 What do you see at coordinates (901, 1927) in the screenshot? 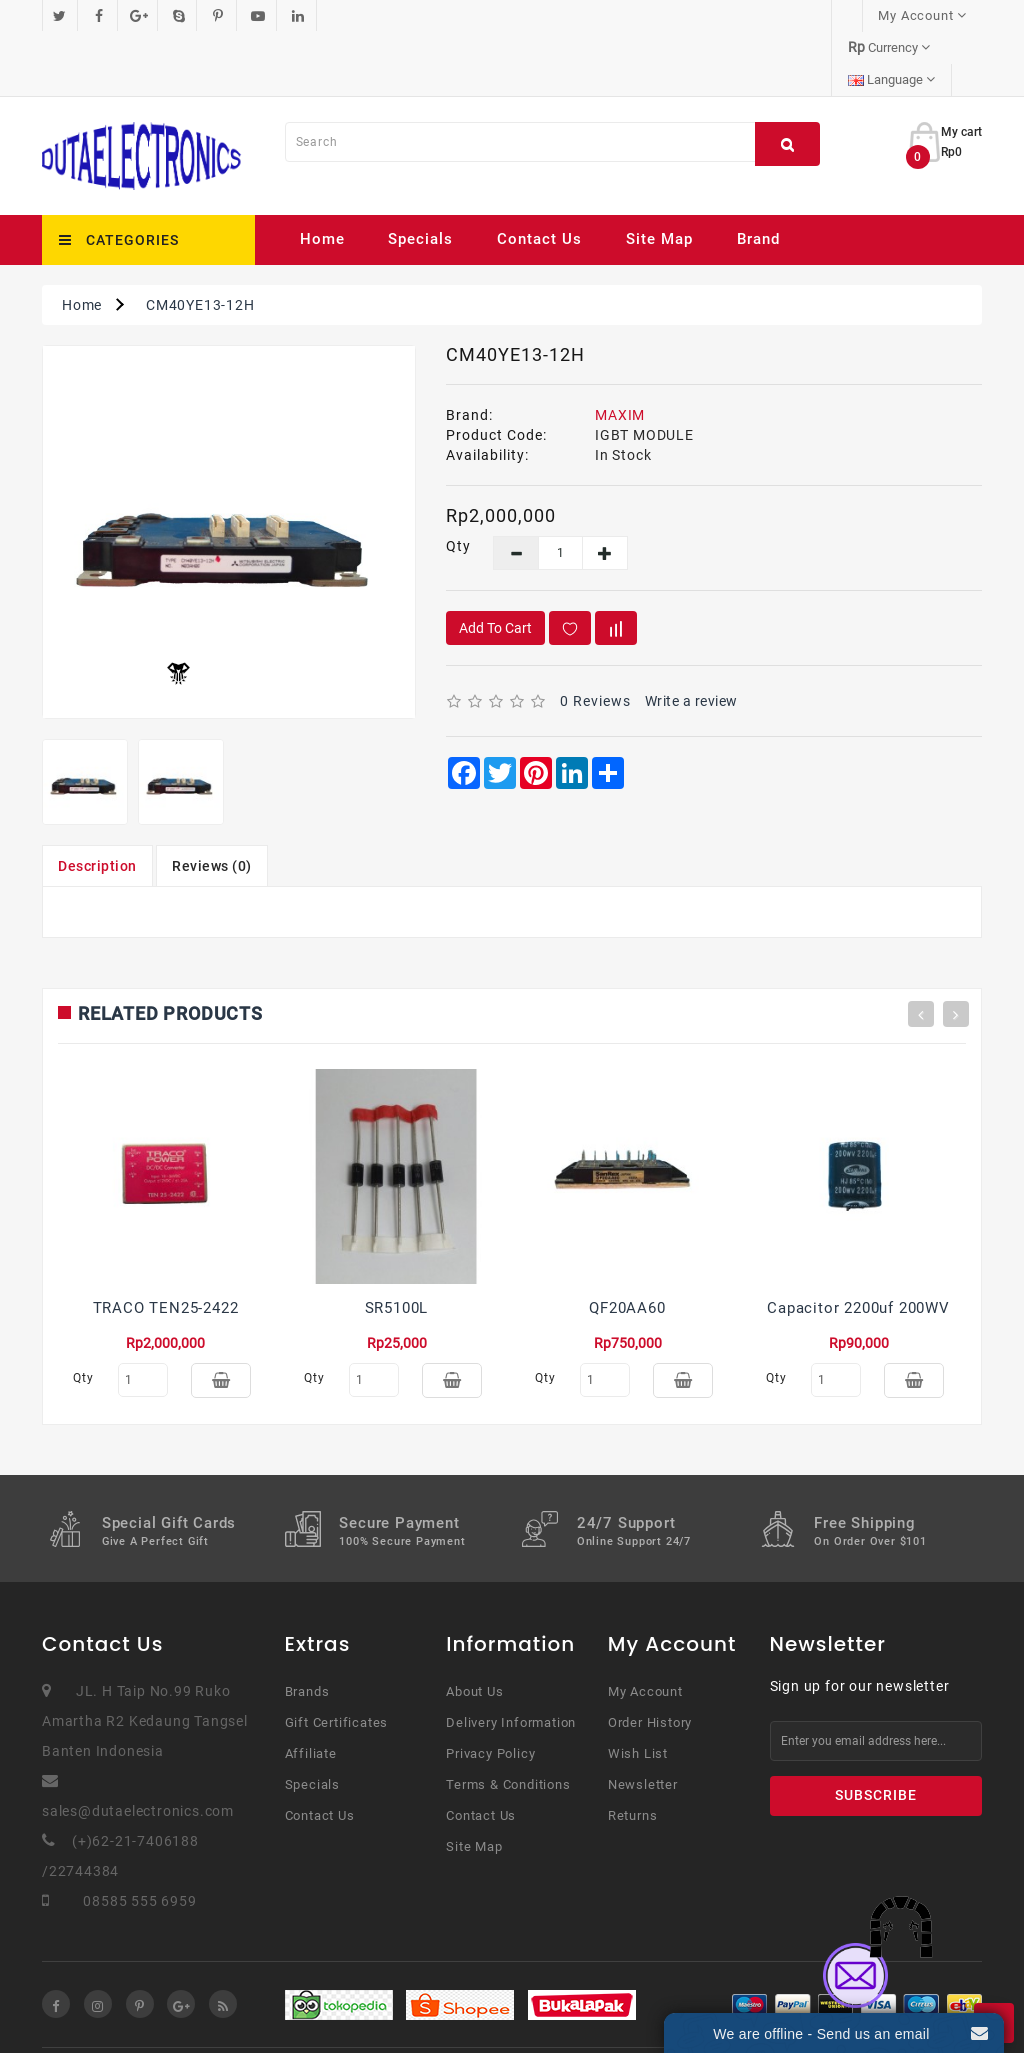
I see `enter a dungeon or underground level` at bounding box center [901, 1927].